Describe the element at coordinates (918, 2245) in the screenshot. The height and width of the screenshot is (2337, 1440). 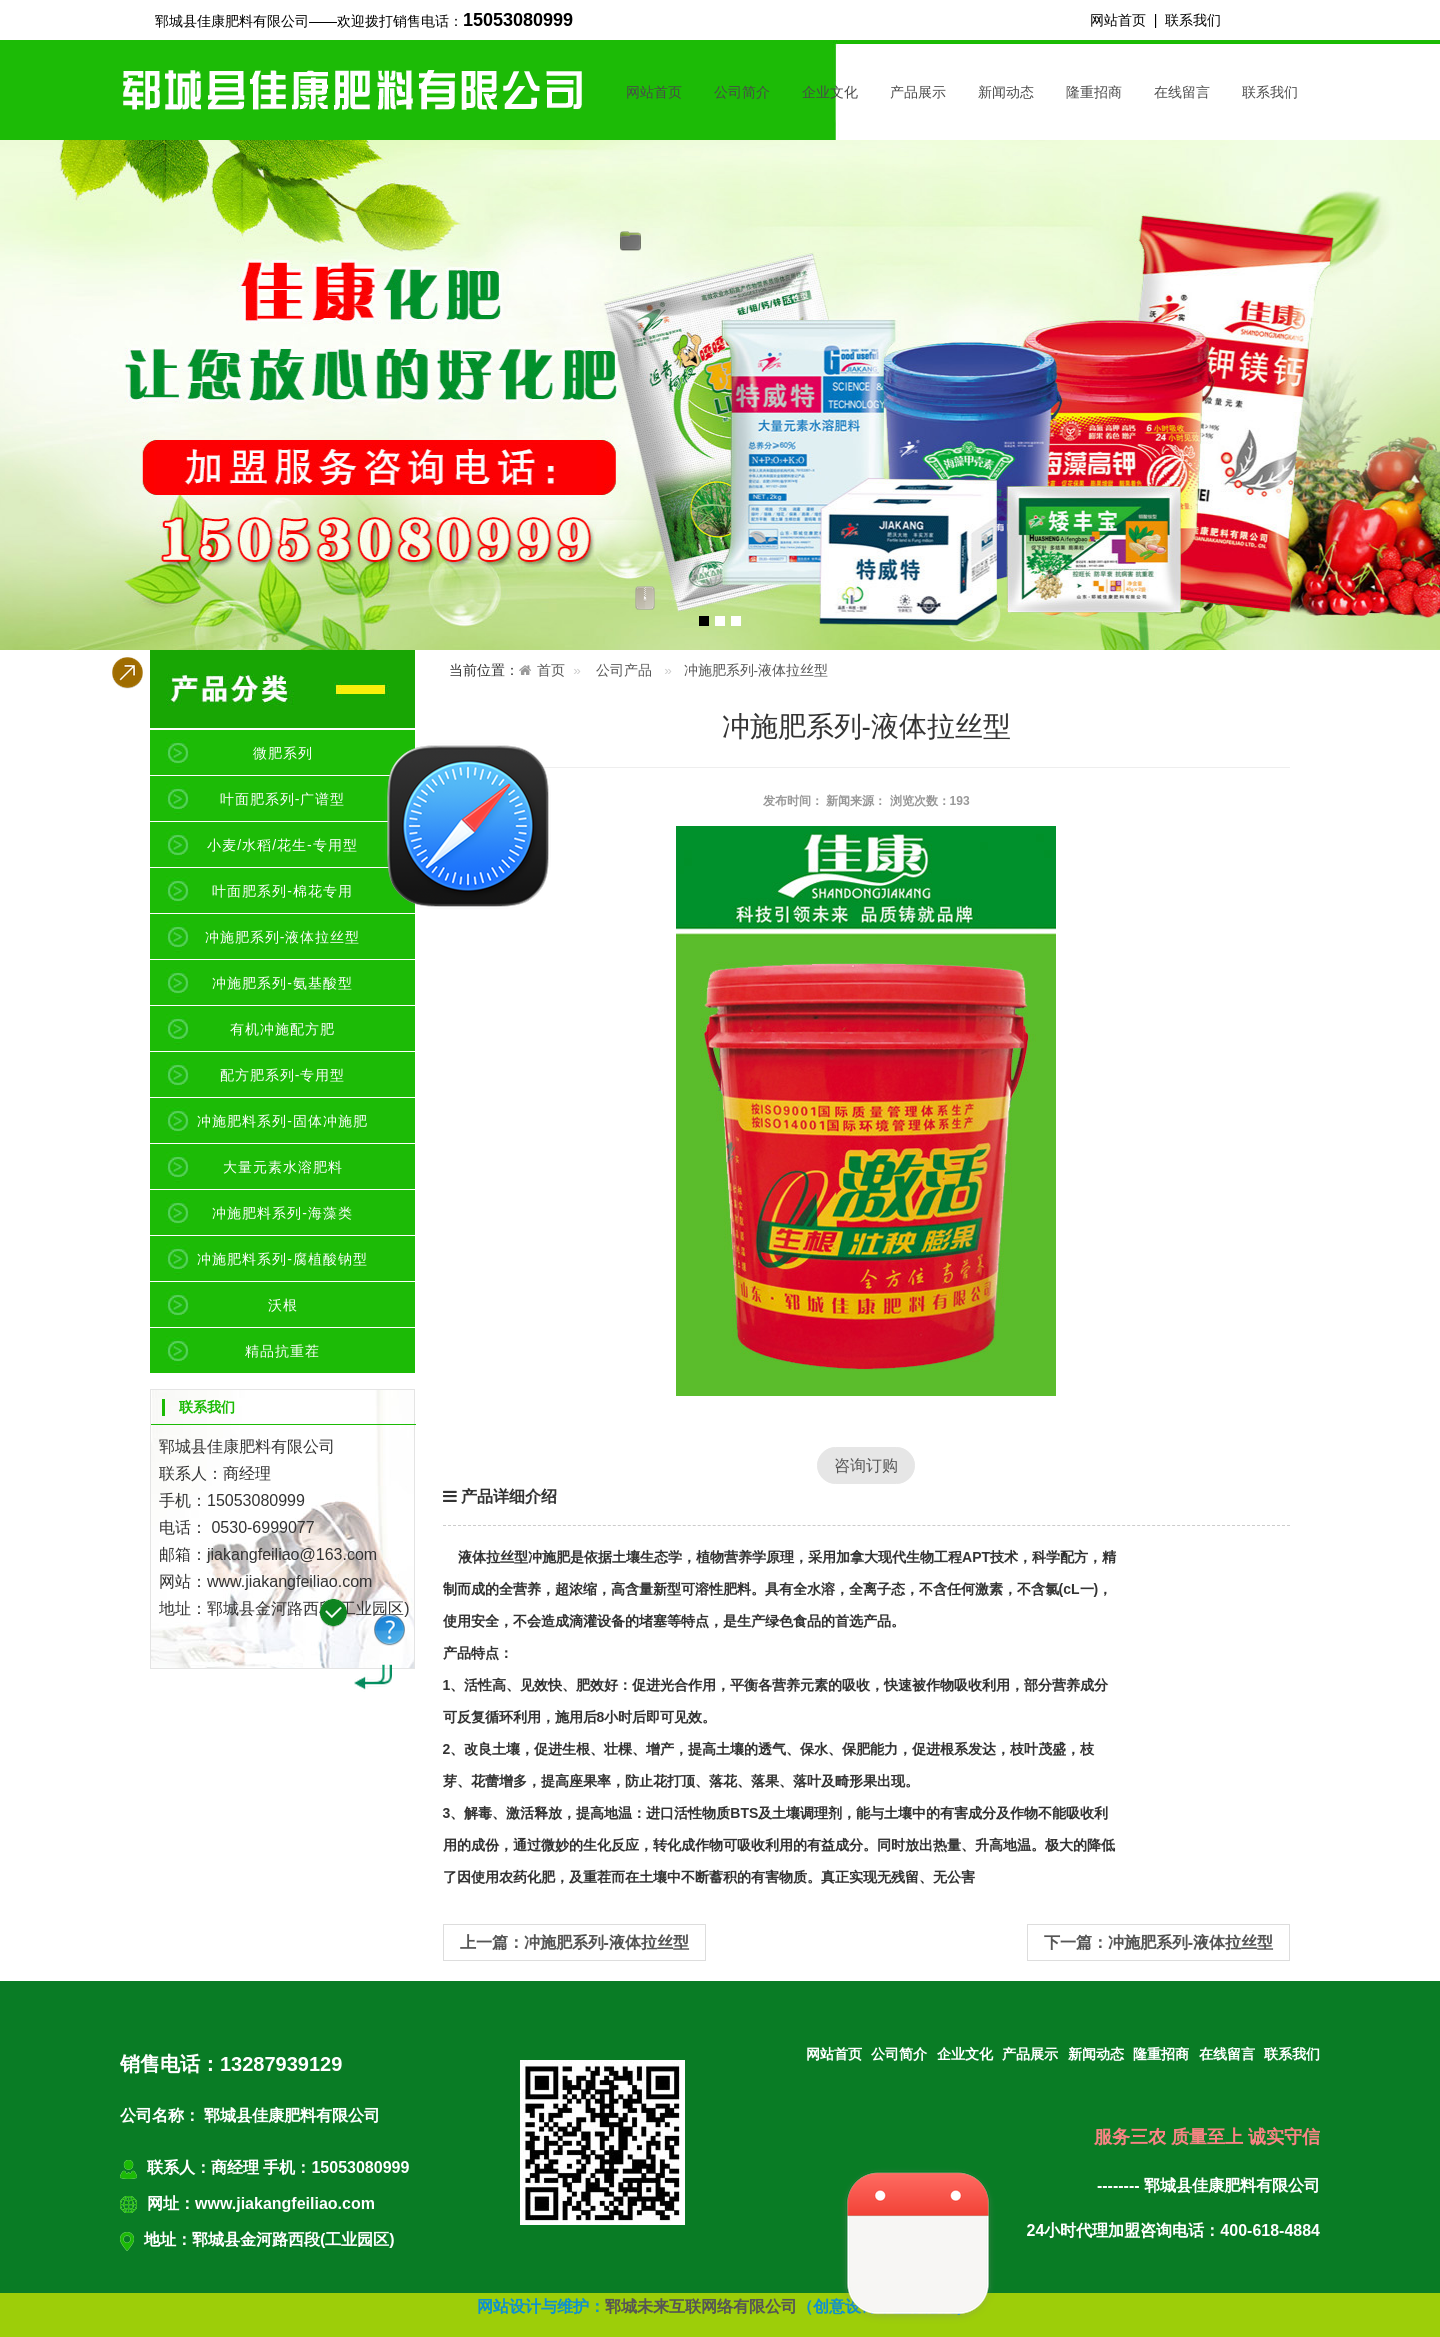
I see `open a calendar file` at that location.